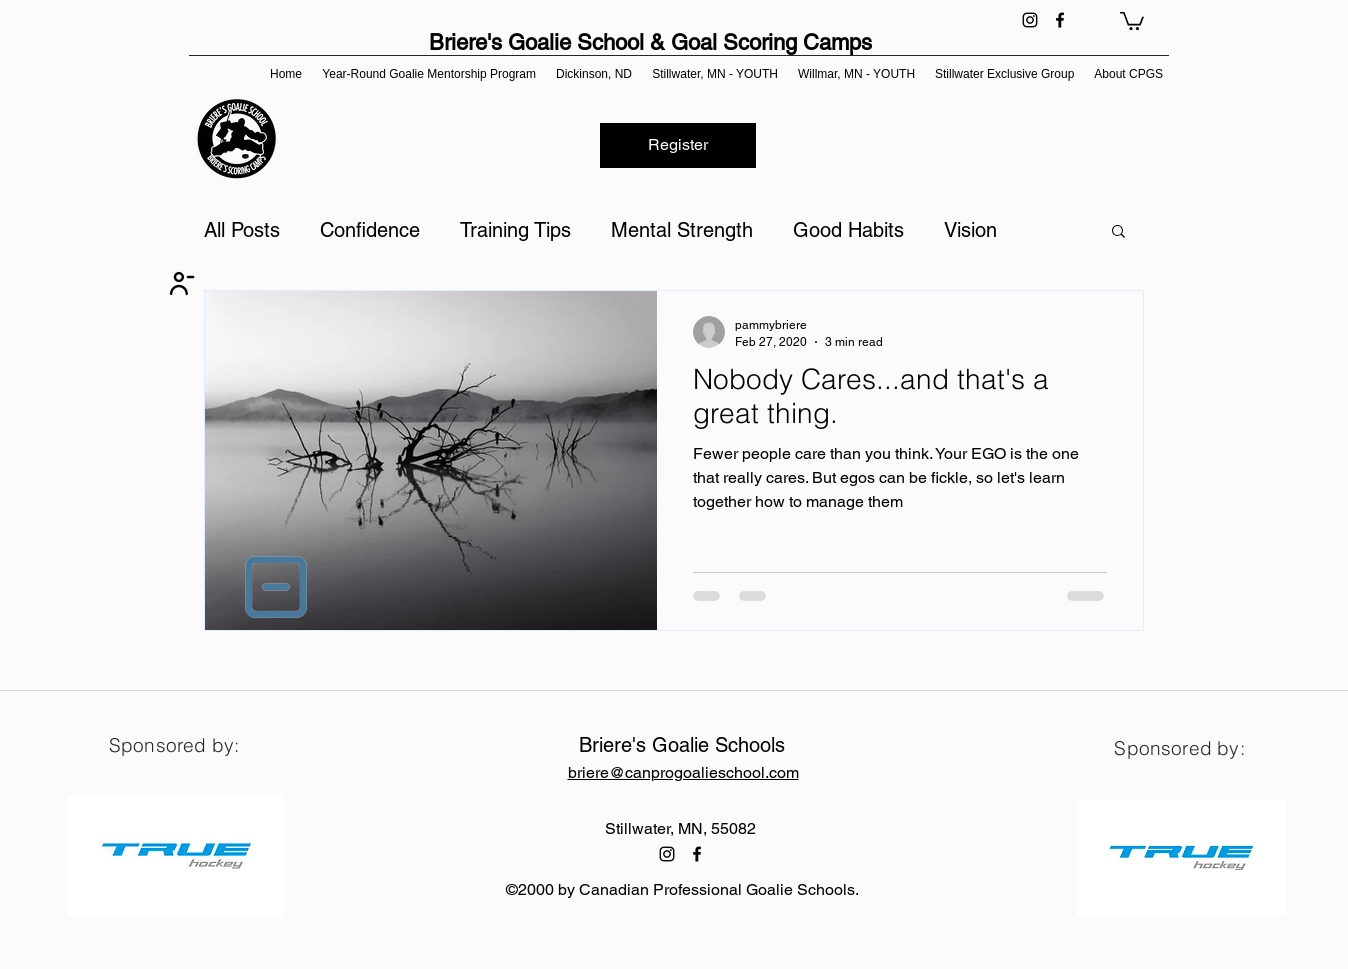 The image size is (1348, 969). Describe the element at coordinates (276, 587) in the screenshot. I see `remove an item from a list or selection` at that location.